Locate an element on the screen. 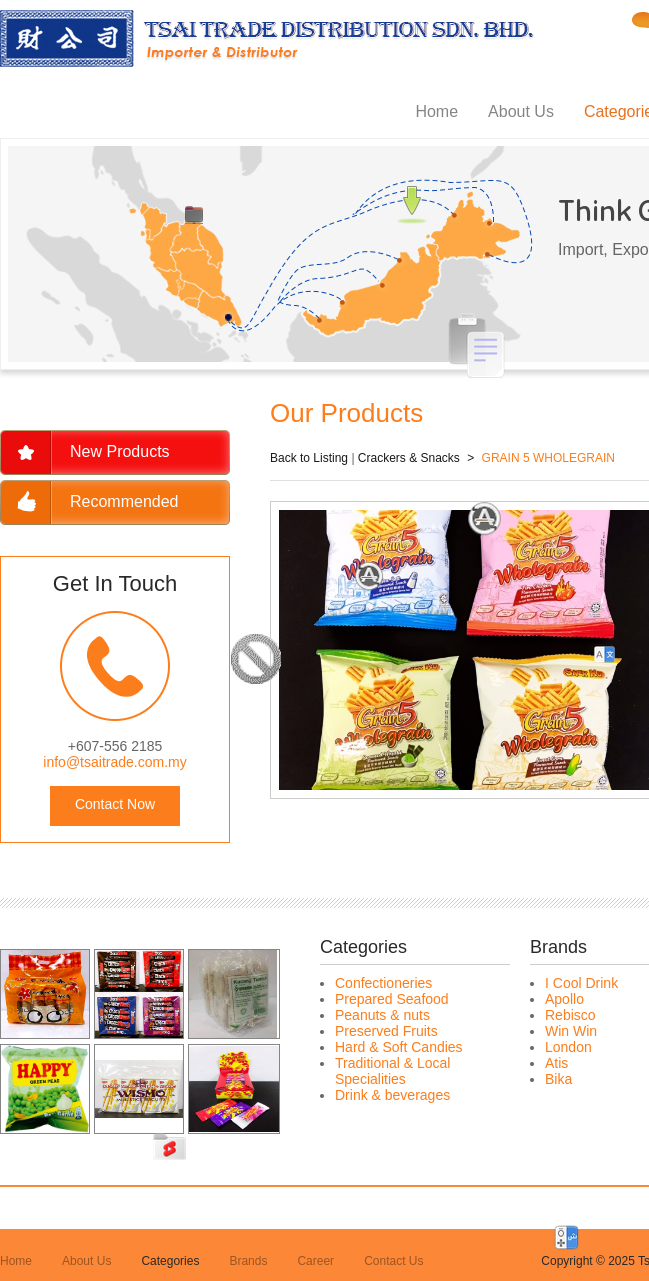  save the current document is located at coordinates (412, 201).